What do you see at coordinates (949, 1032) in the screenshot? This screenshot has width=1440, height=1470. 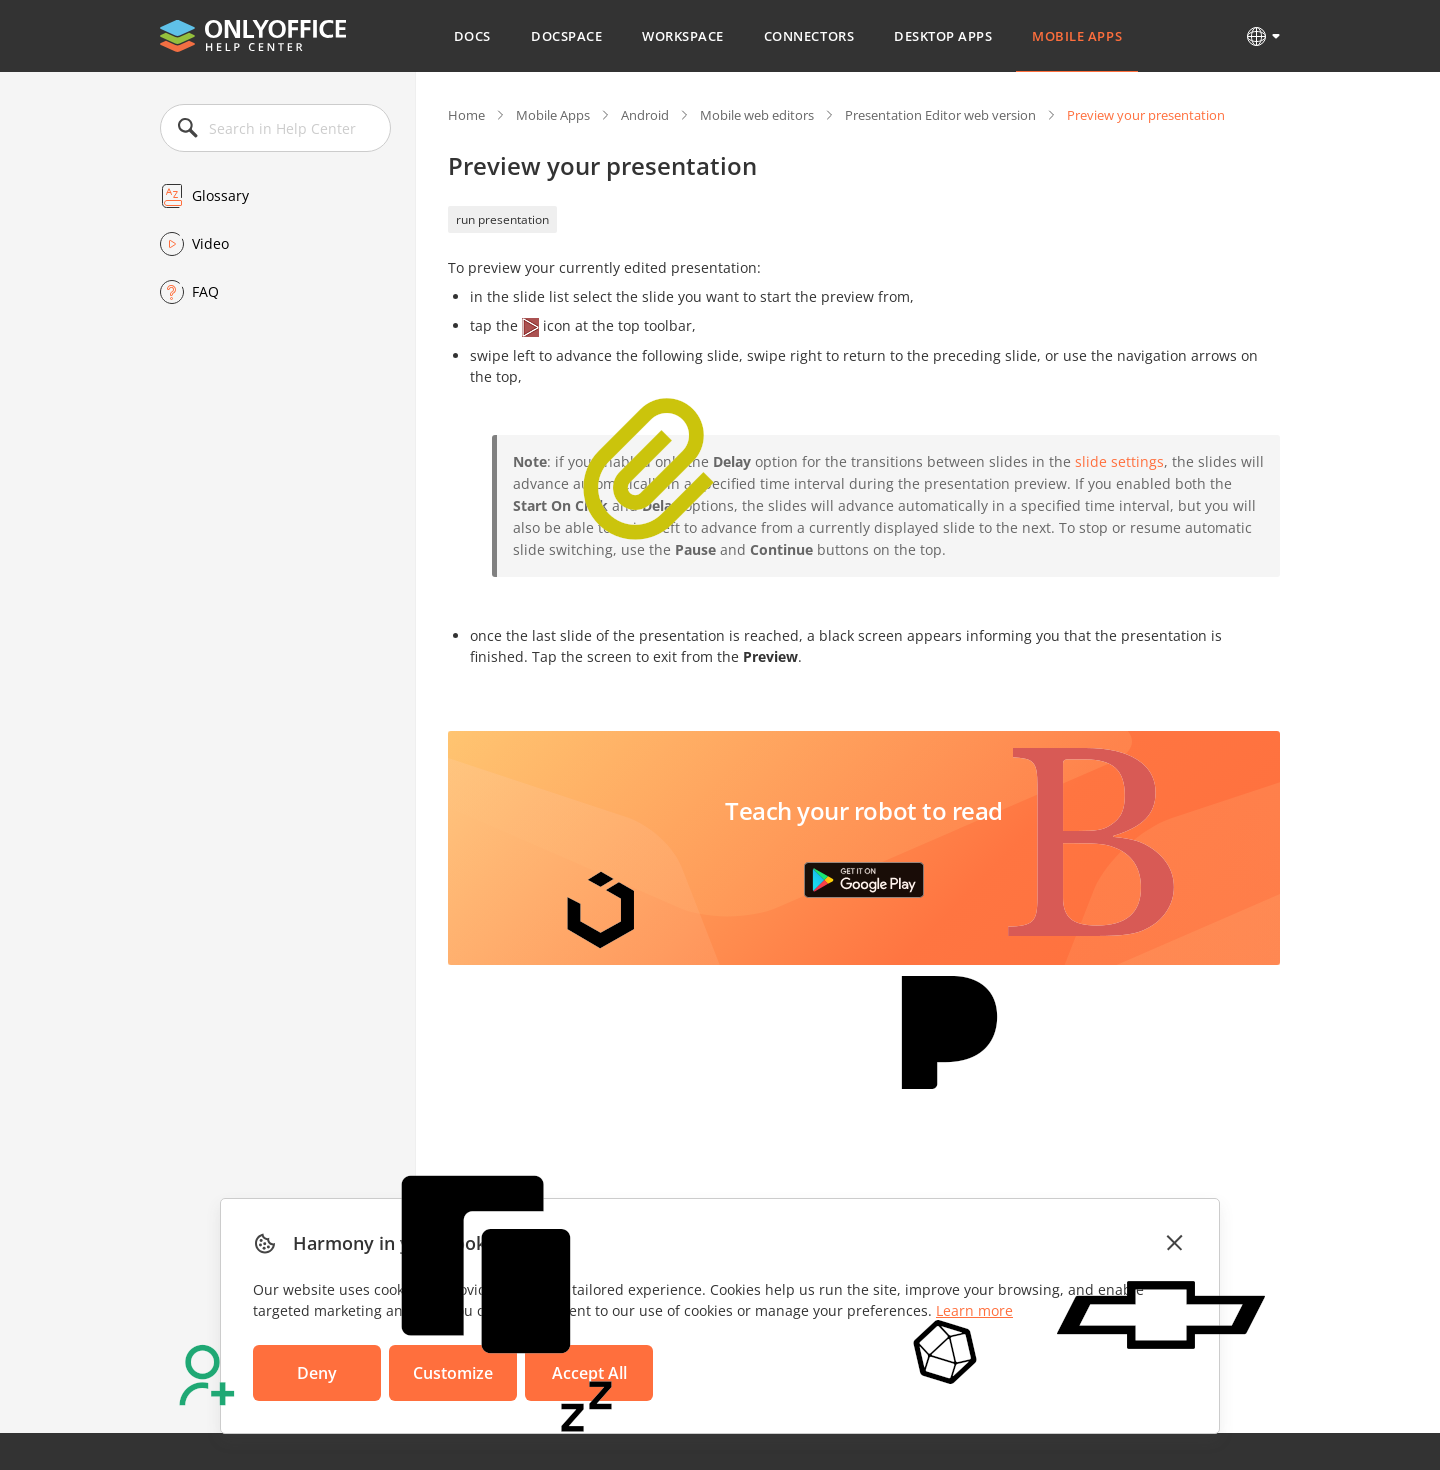 I see `open the Pandora music streaming app` at bounding box center [949, 1032].